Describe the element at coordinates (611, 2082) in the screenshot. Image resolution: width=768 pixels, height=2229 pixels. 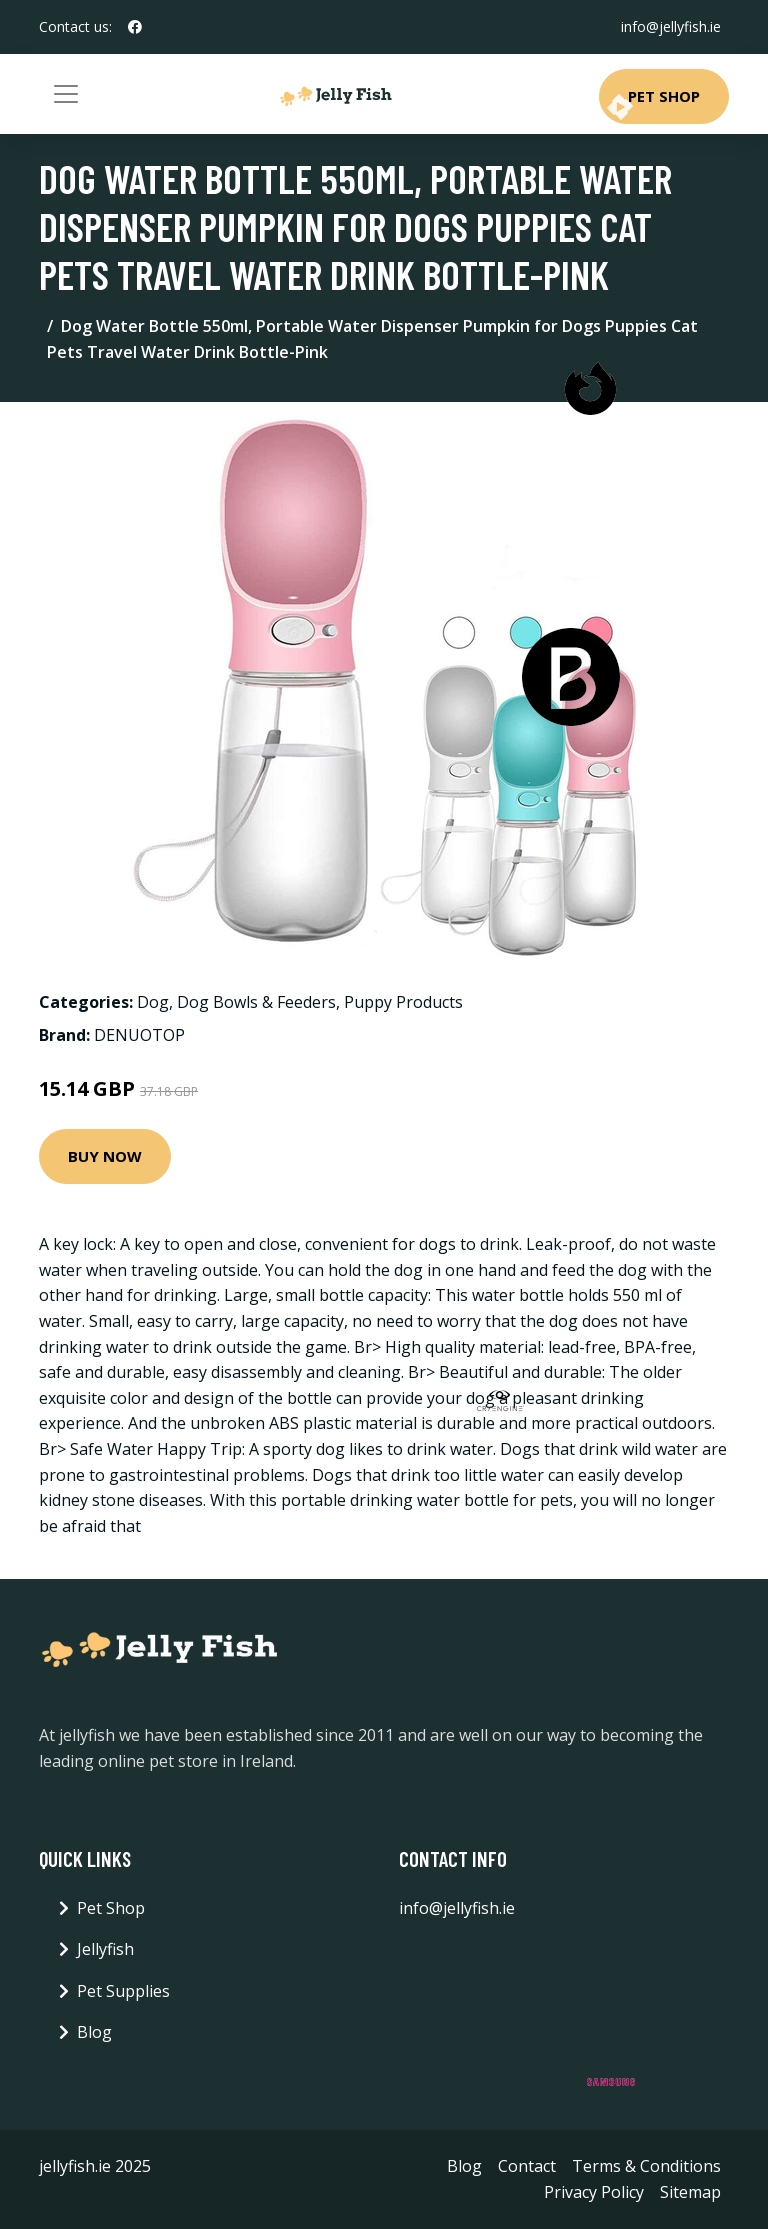
I see `Samsung brand logo` at that location.